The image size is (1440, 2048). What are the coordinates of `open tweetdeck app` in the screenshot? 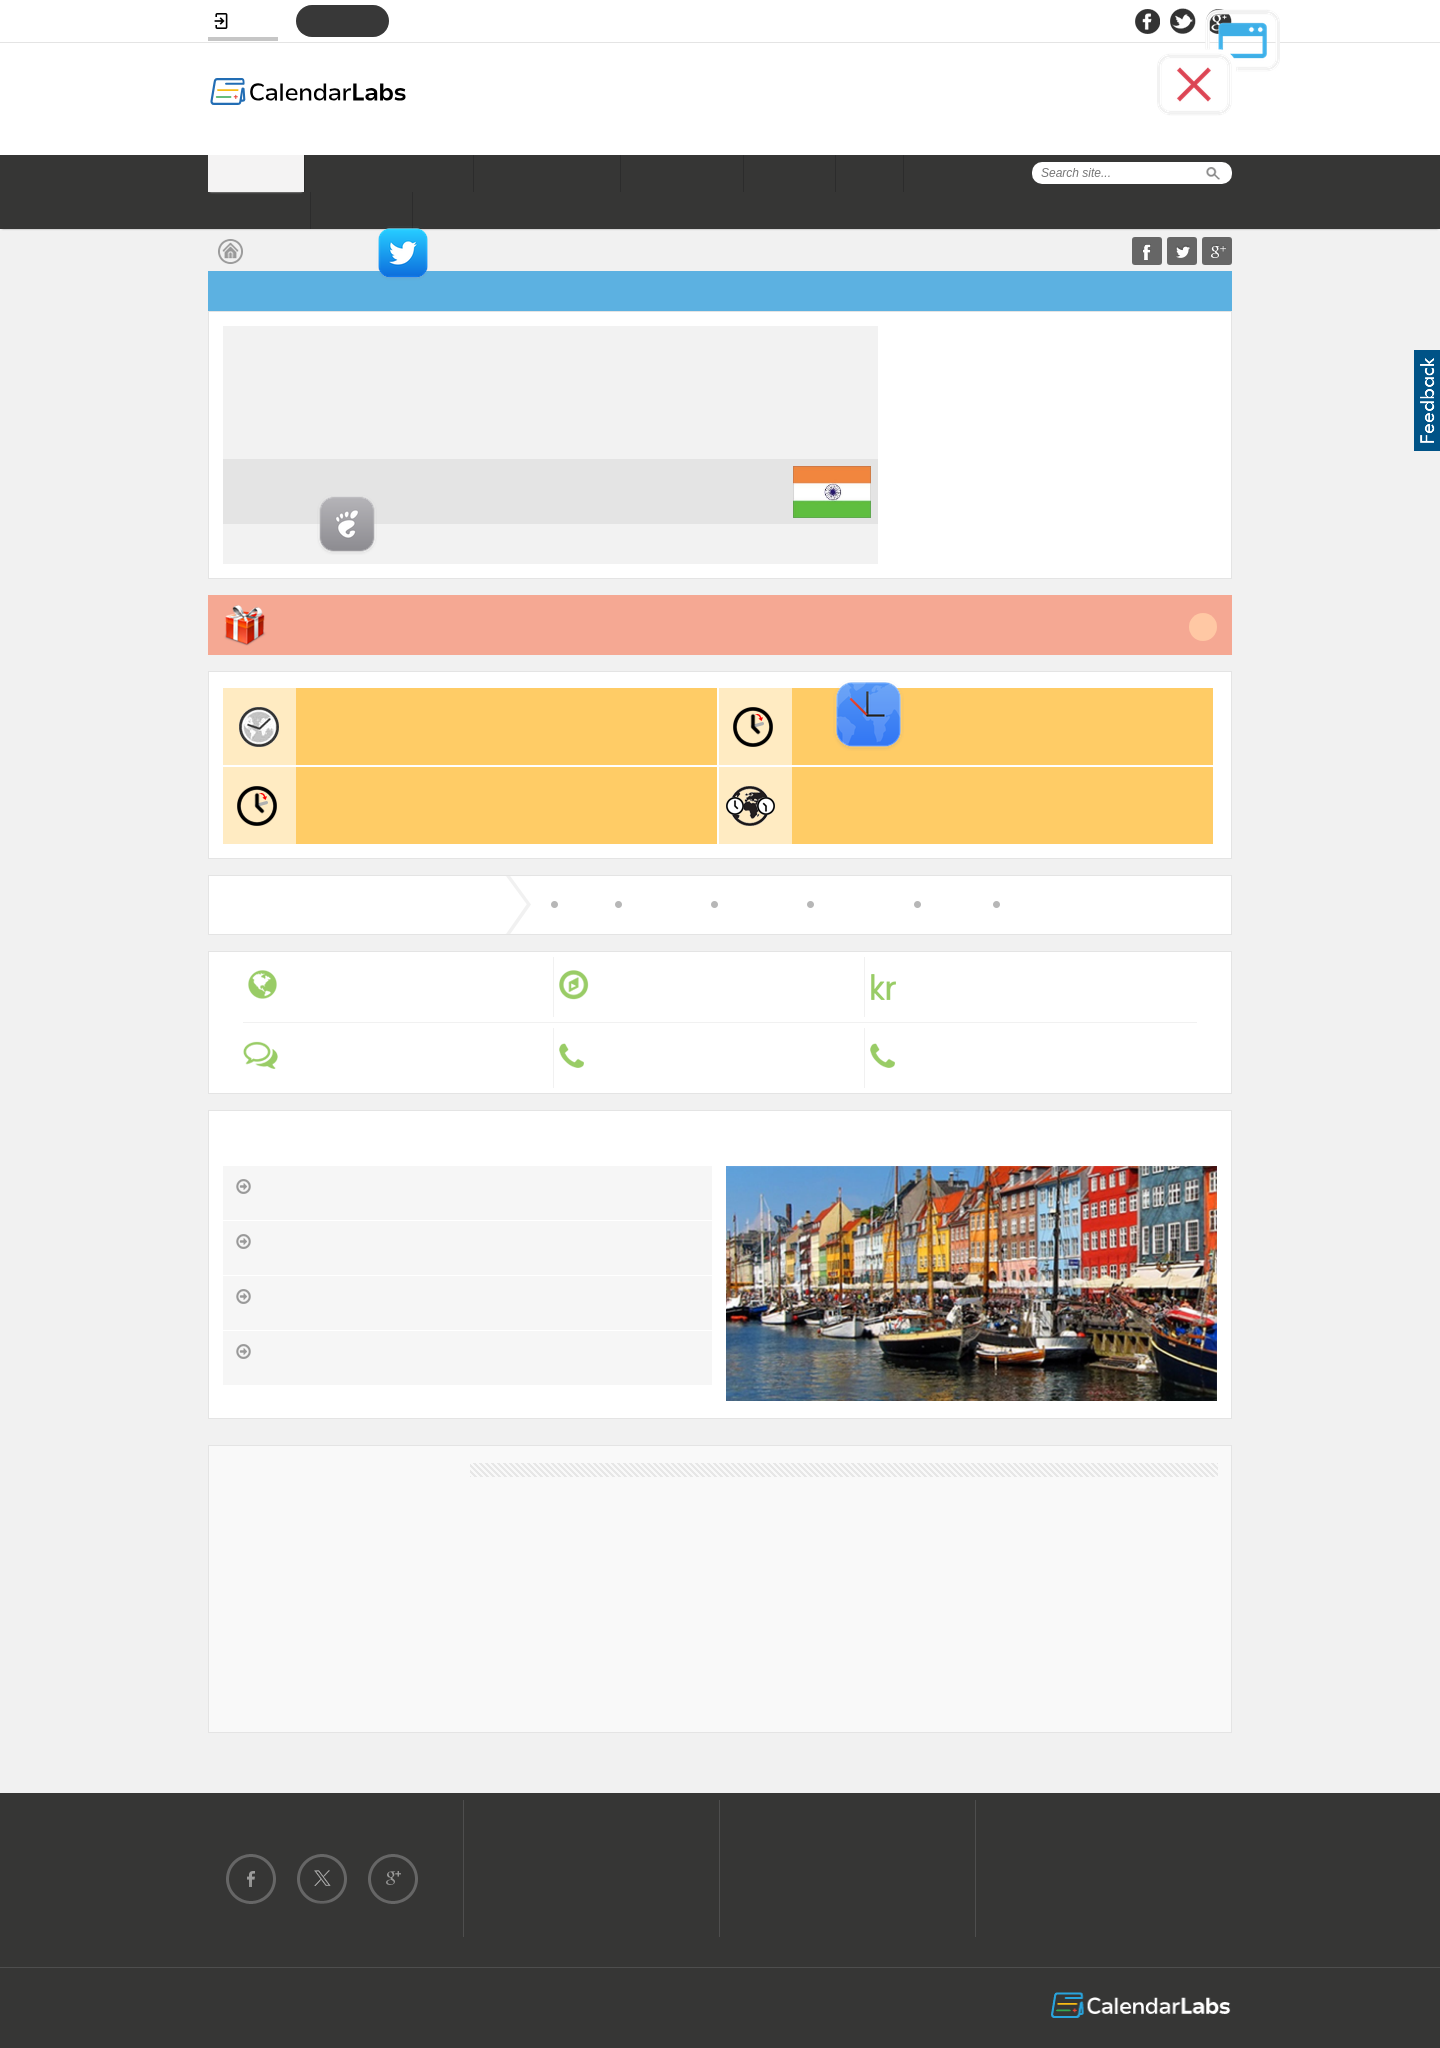 It's located at (403, 253).